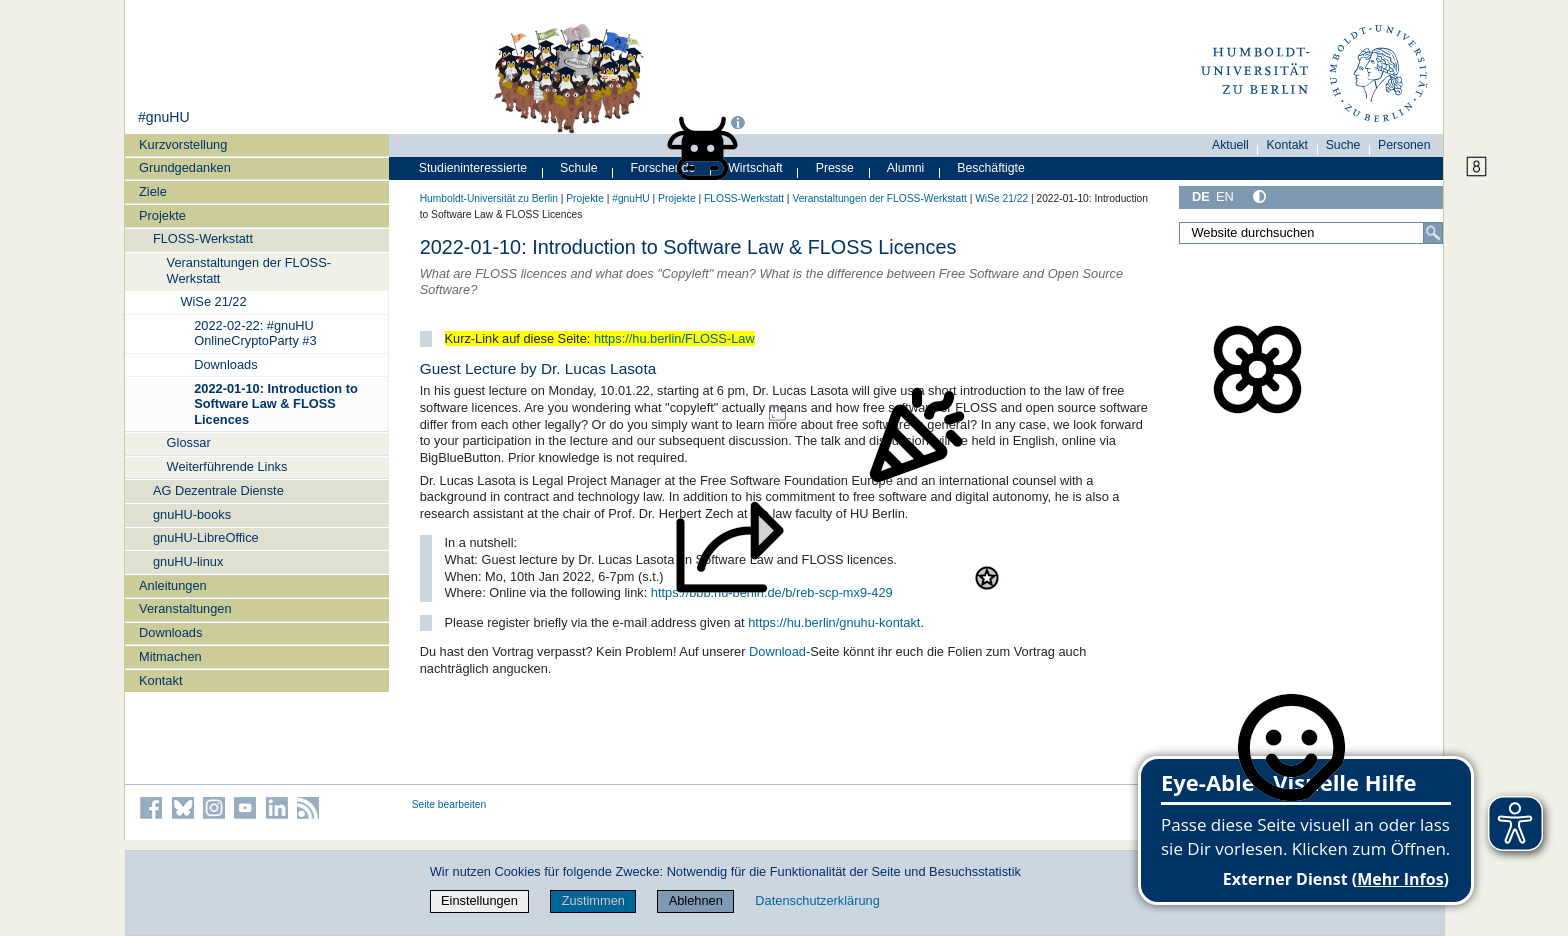  Describe the element at coordinates (912, 440) in the screenshot. I see `indicates a celebration or achievement` at that location.